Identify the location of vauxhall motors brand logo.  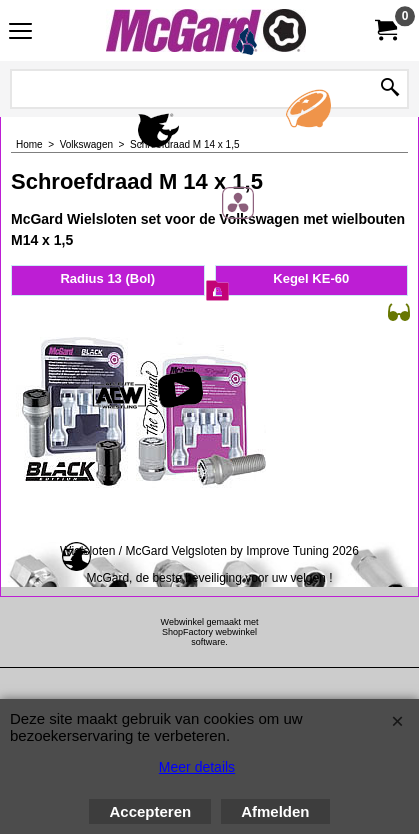
(76, 556).